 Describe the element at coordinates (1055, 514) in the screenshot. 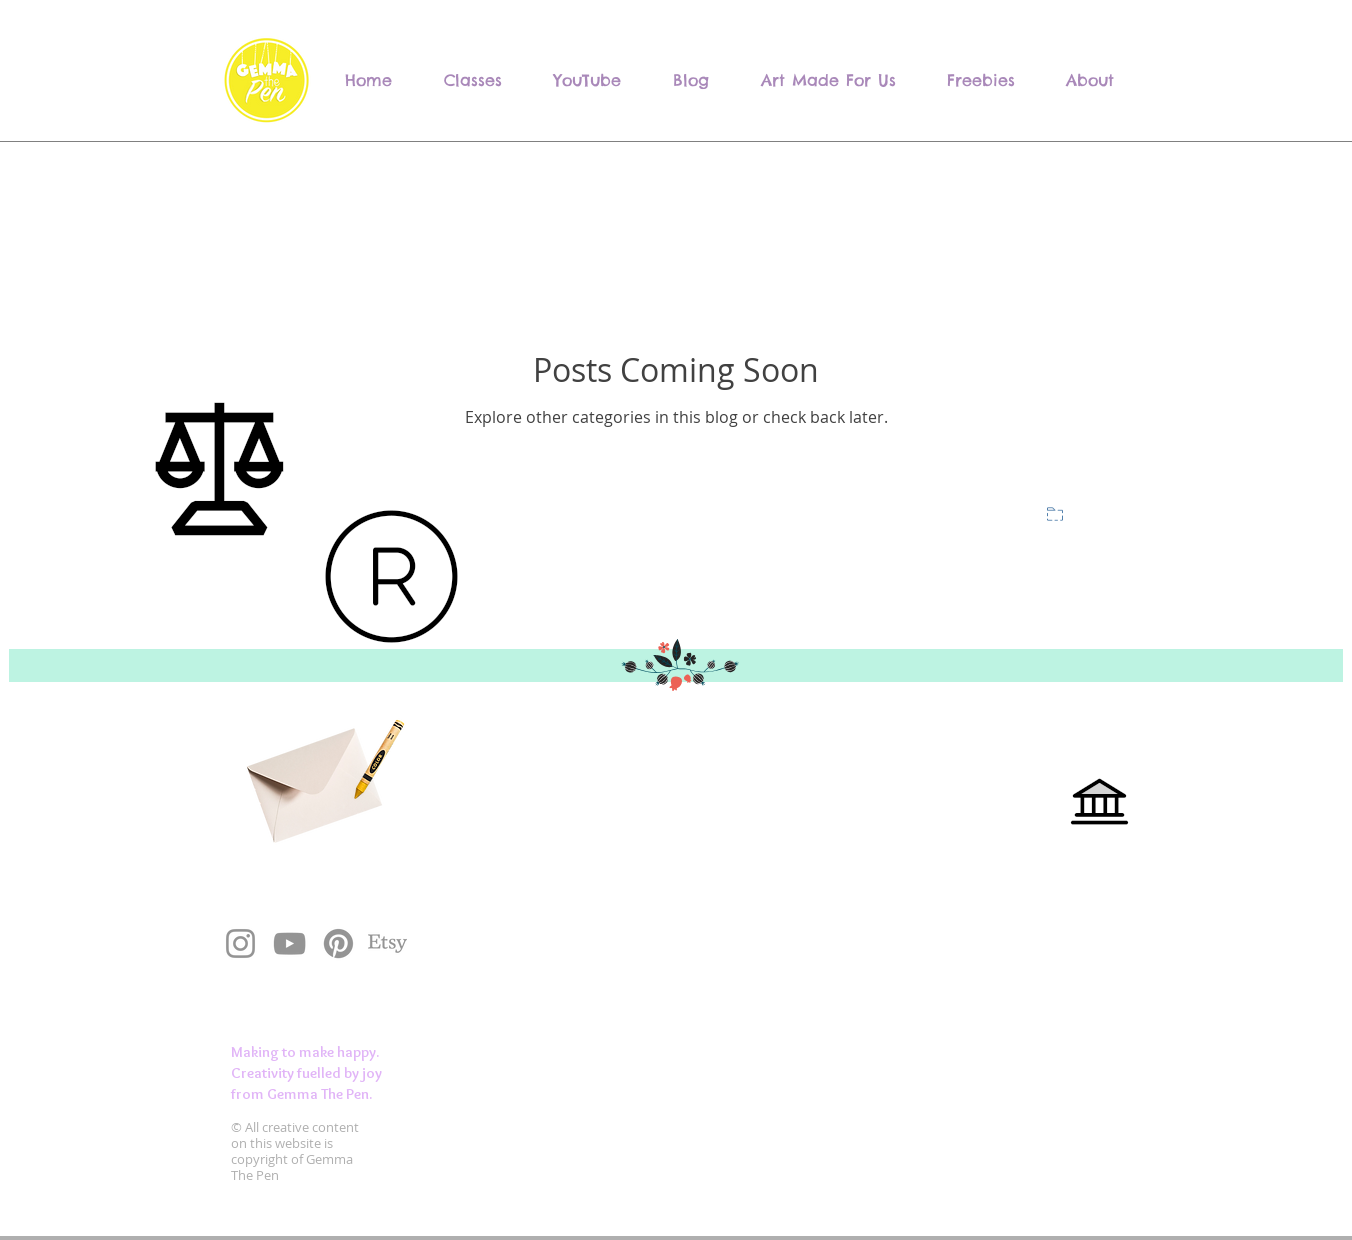

I see `create a new folder` at that location.